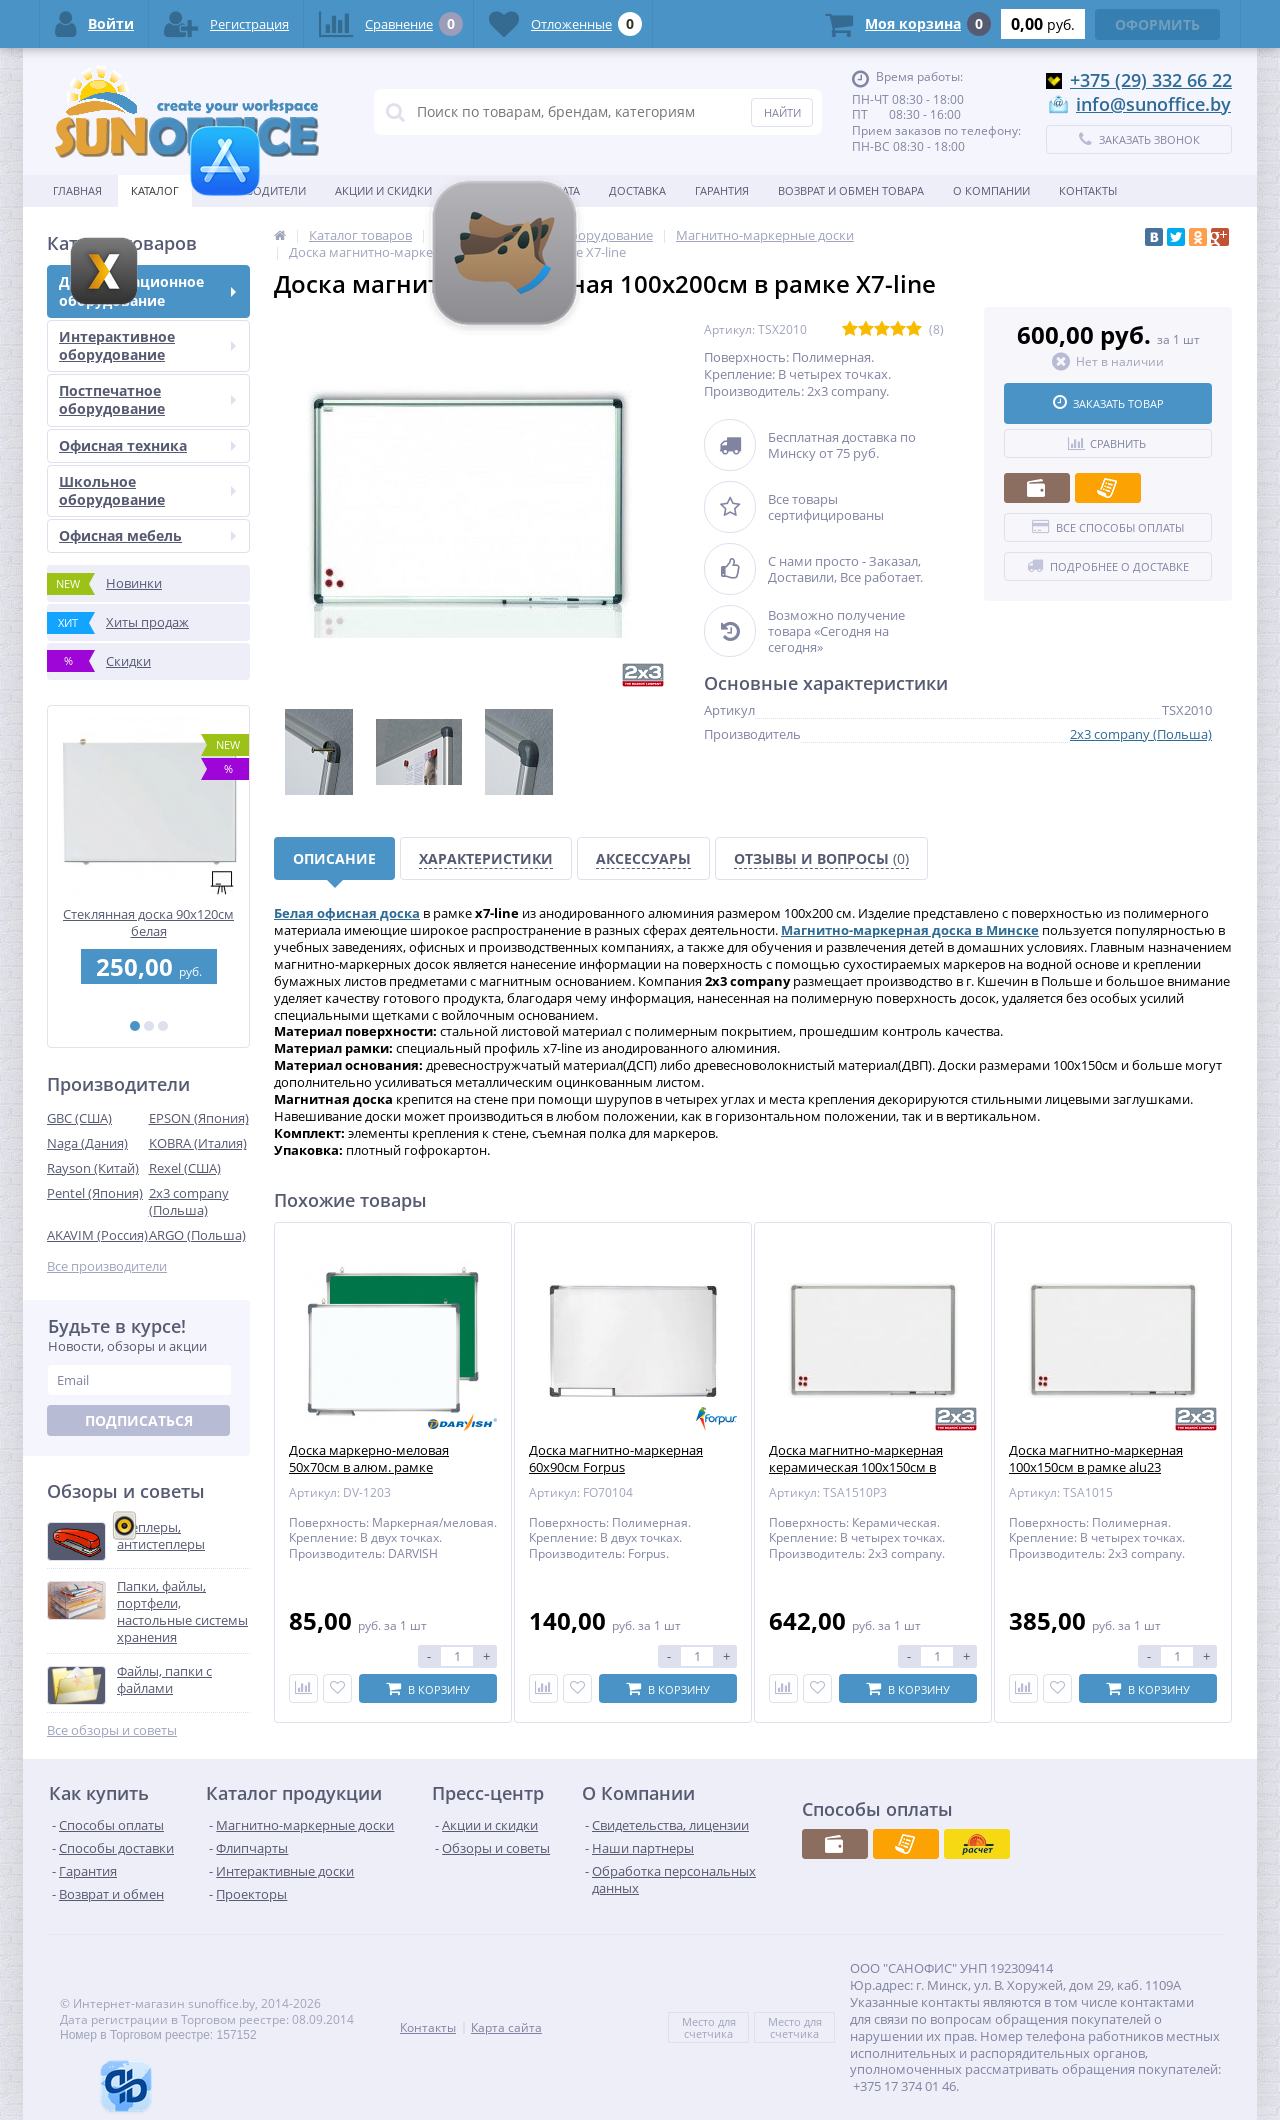  Describe the element at coordinates (124, 1525) in the screenshot. I see `open rhythmbox music player` at that location.